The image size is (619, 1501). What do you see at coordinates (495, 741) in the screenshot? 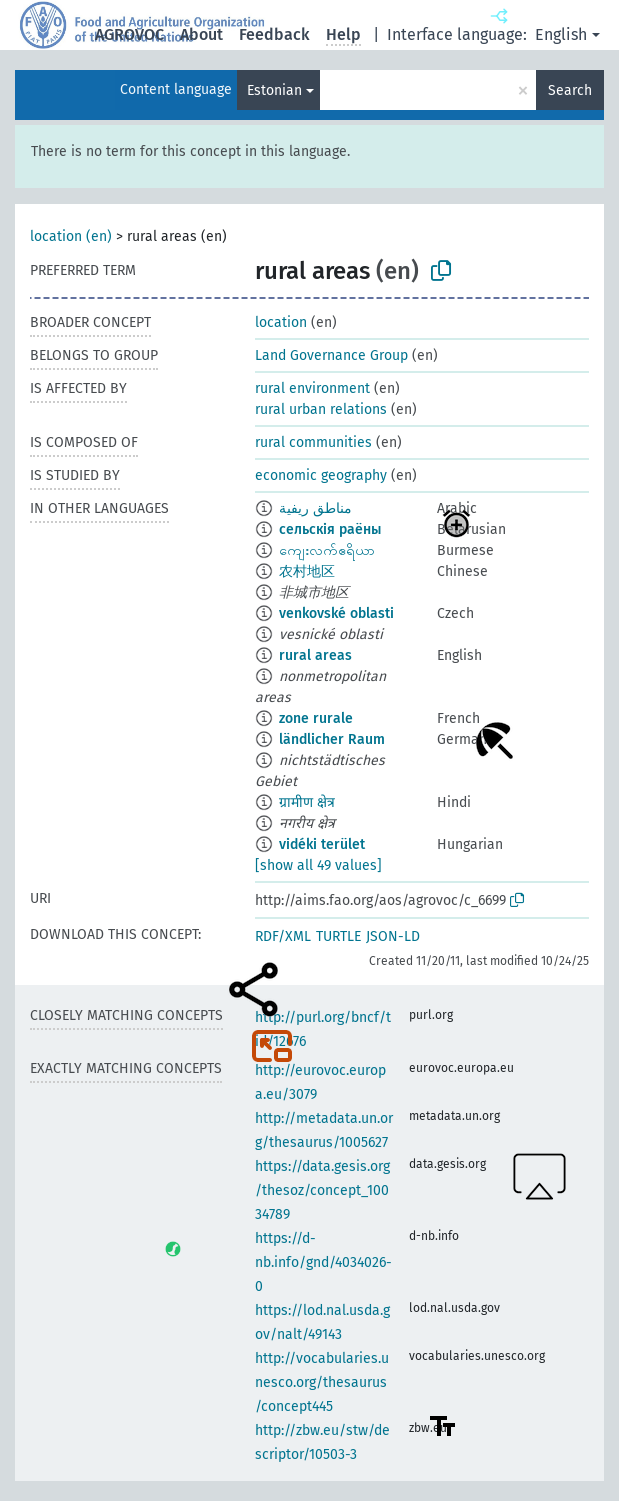
I see `access beach or vacation-related features` at bounding box center [495, 741].